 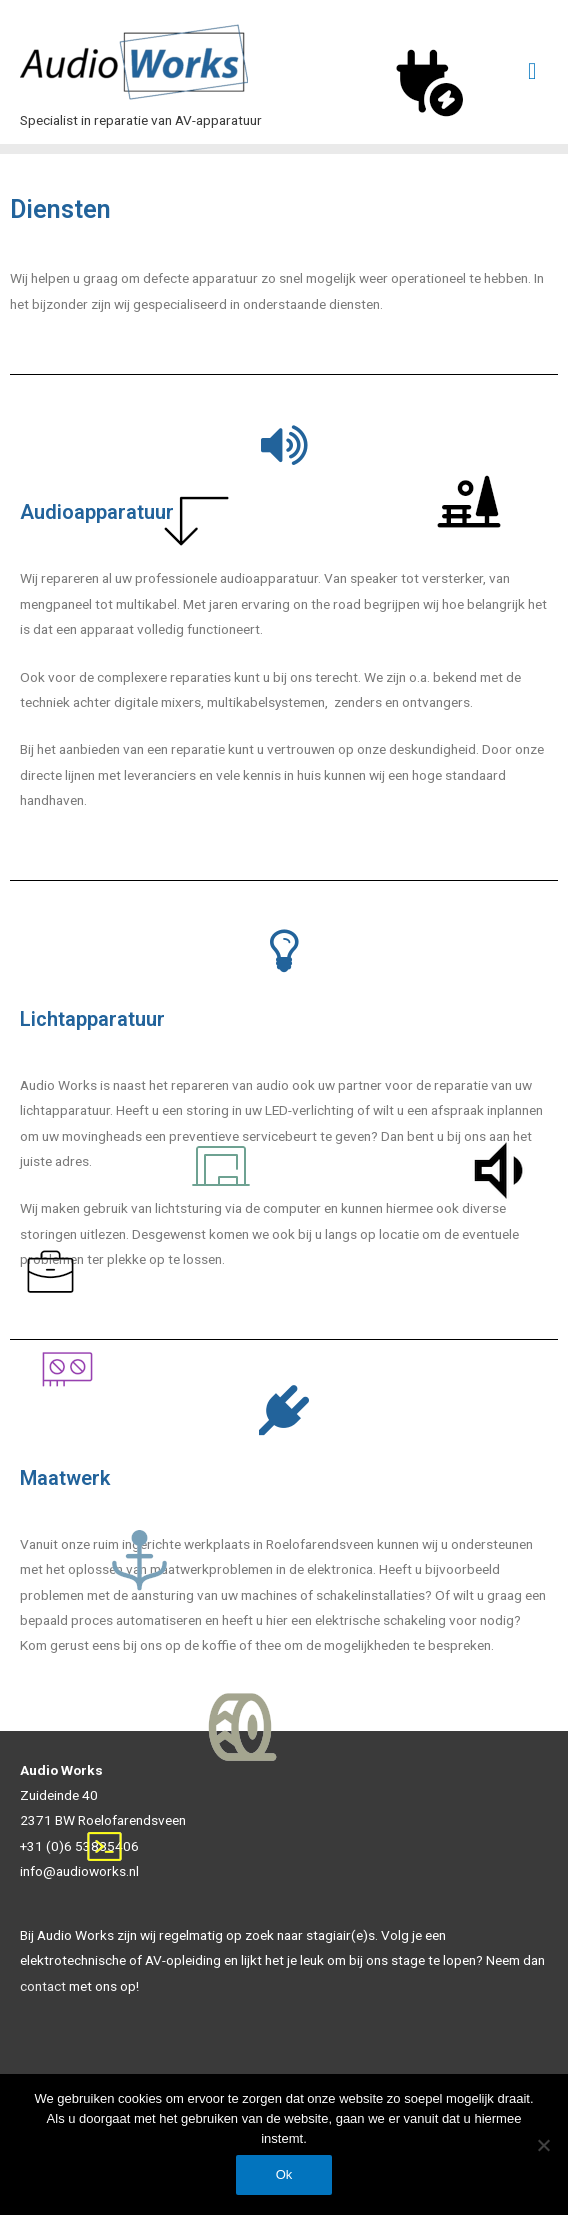 I want to click on view nearby parks or green spaces, so click(x=469, y=505).